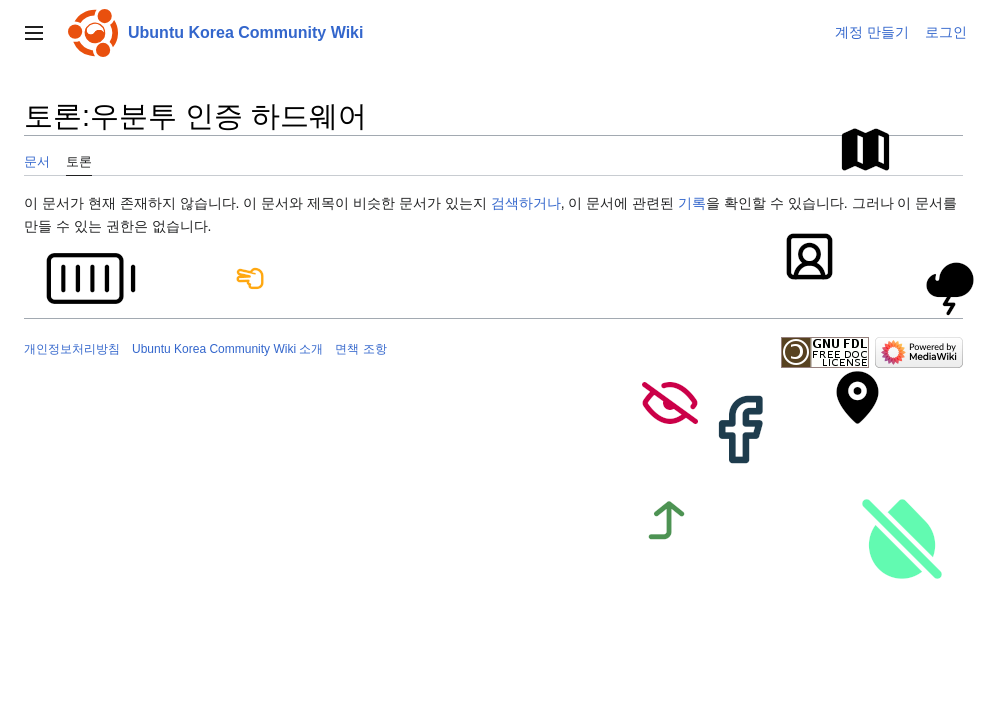  What do you see at coordinates (666, 521) in the screenshot?
I see `navigate forward and up in a hierarchy` at bounding box center [666, 521].